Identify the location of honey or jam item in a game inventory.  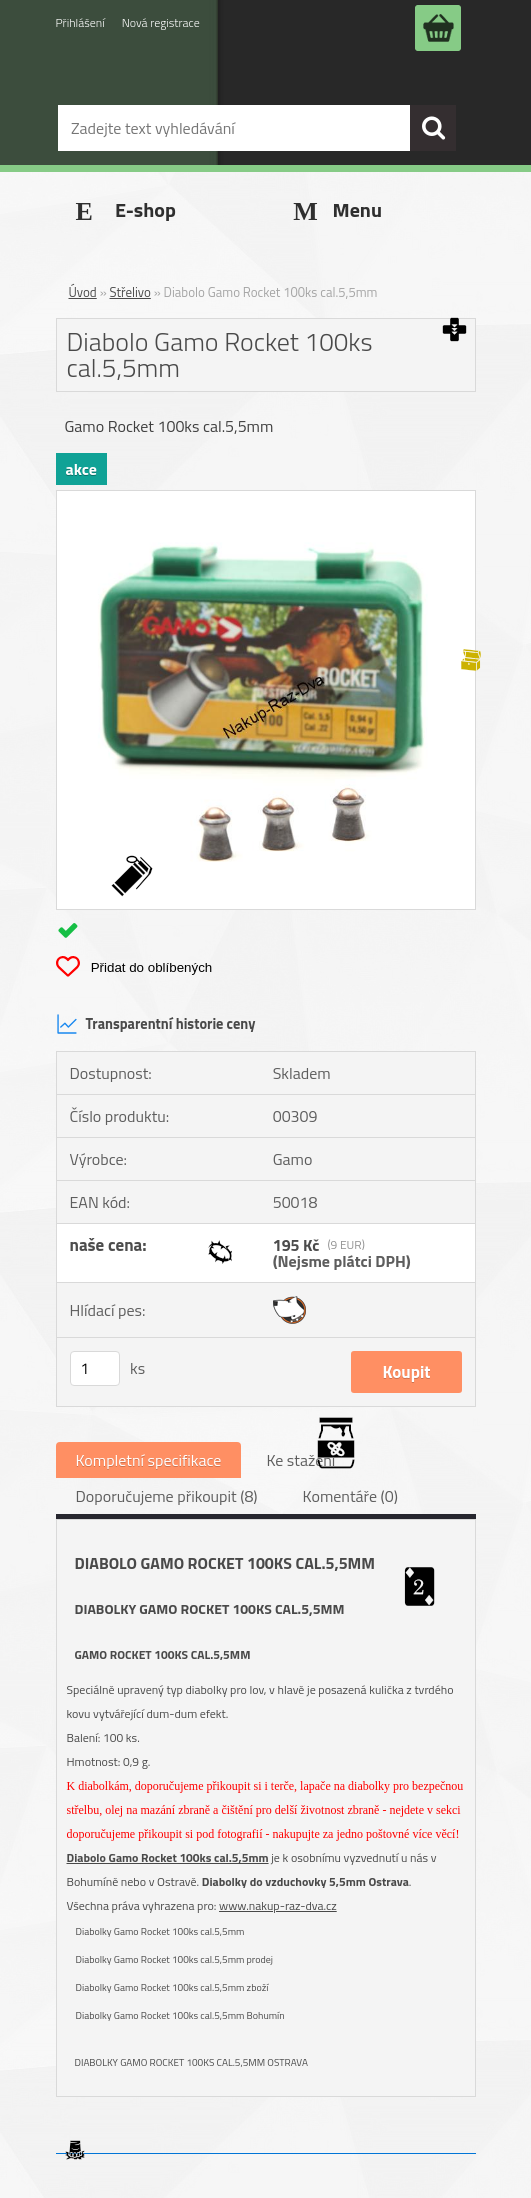
(336, 1443).